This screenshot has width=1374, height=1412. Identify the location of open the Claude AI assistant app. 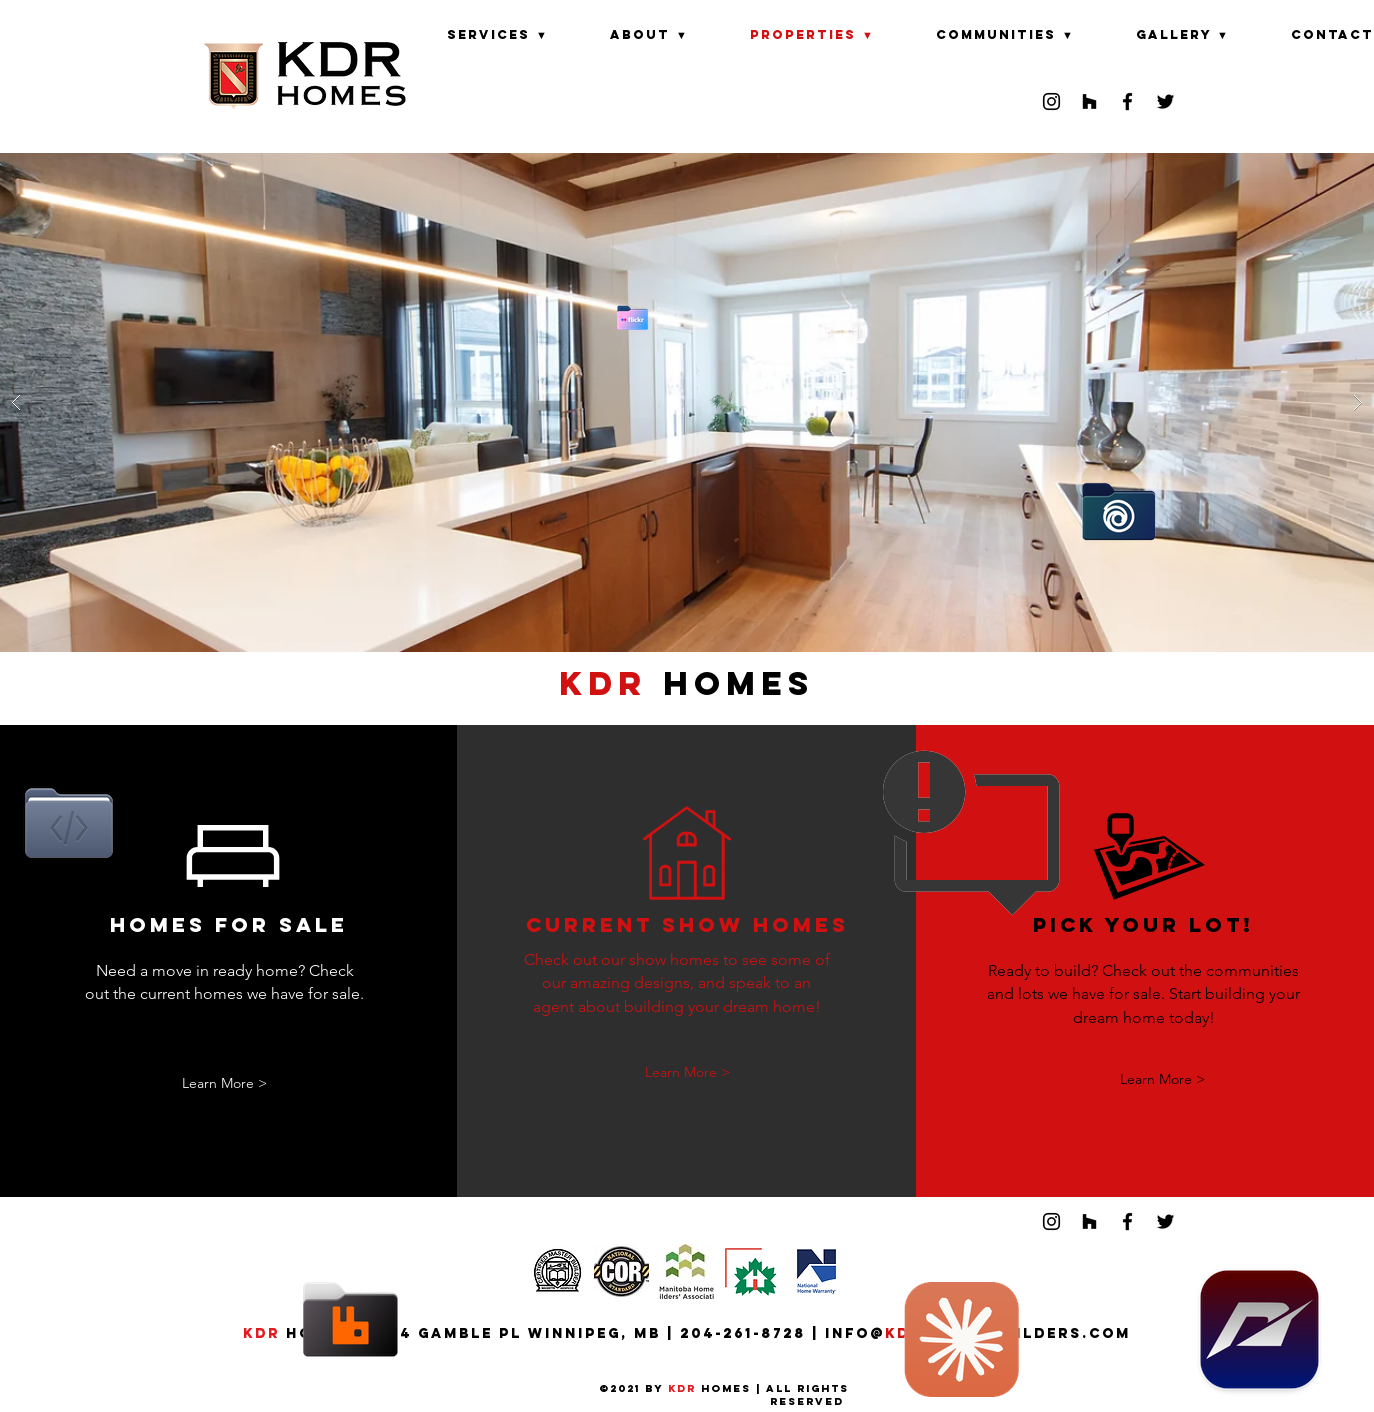
(961, 1339).